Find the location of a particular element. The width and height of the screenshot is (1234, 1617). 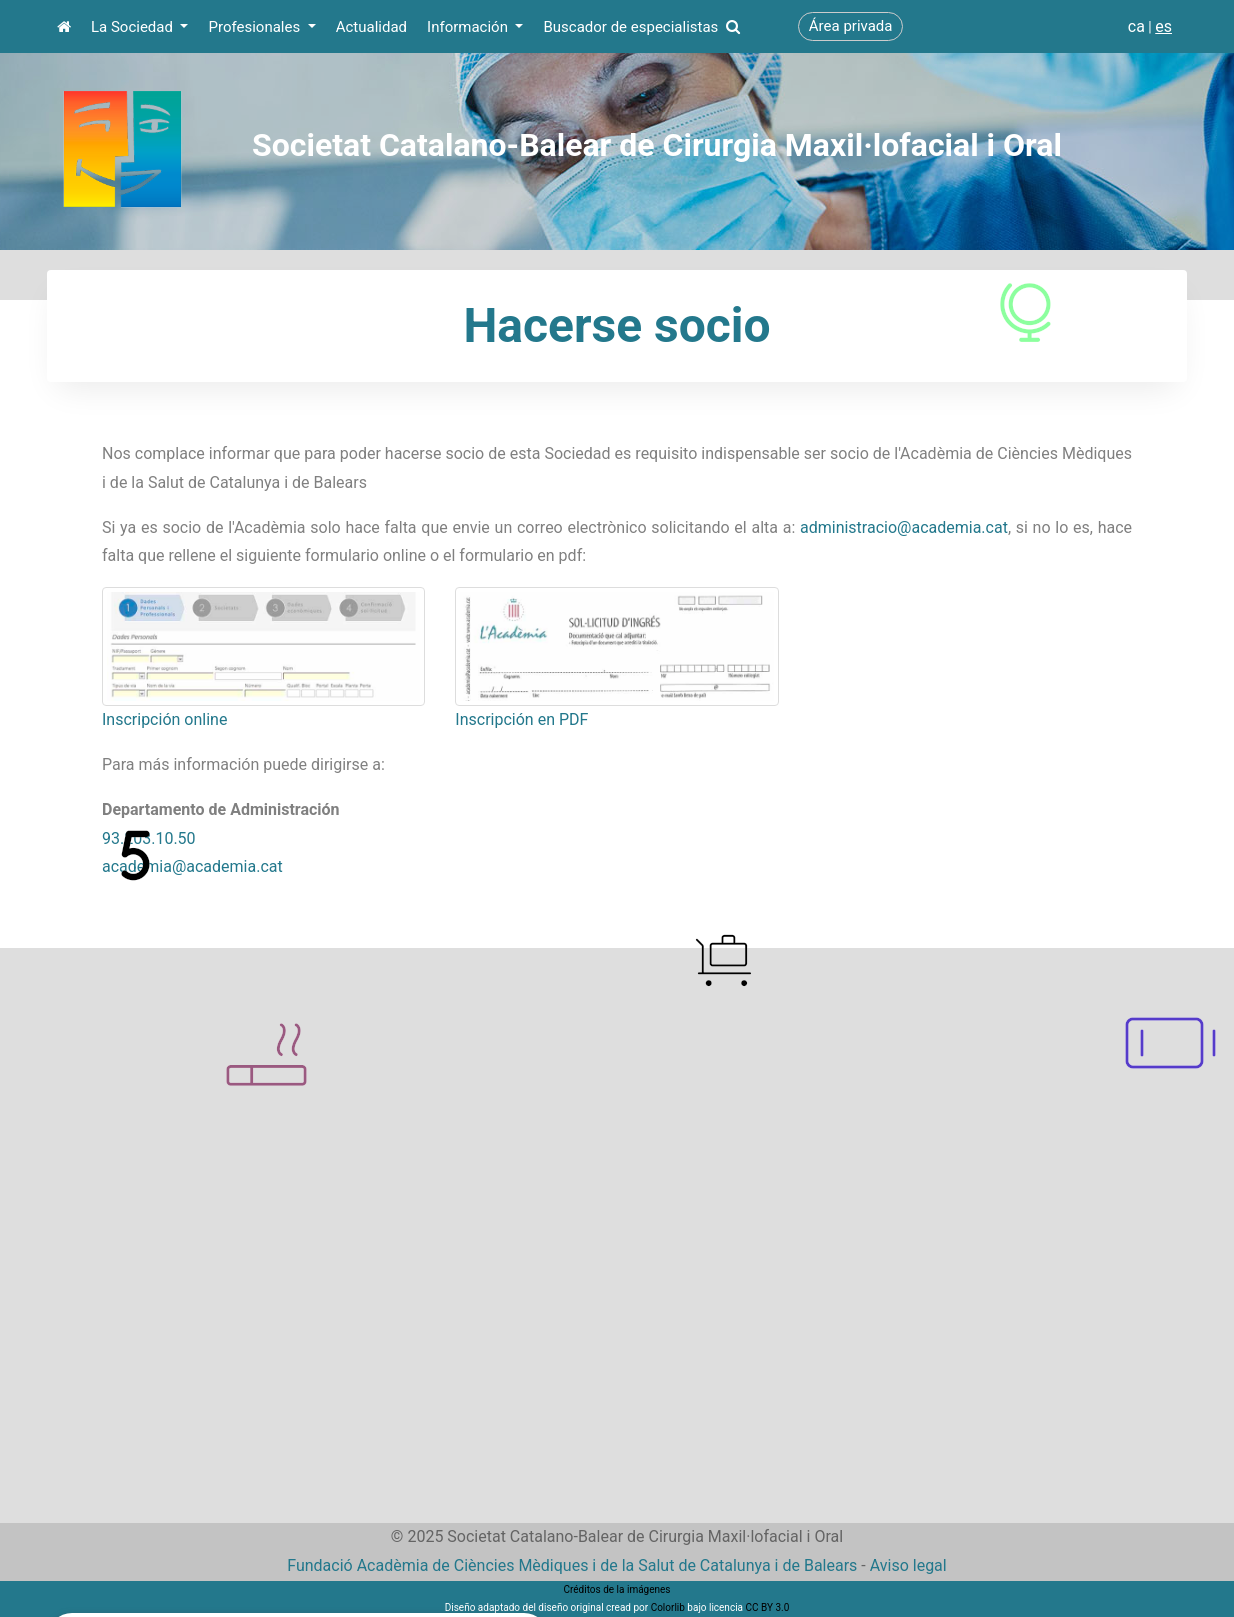

indicates low battery status is located at coordinates (1169, 1043).